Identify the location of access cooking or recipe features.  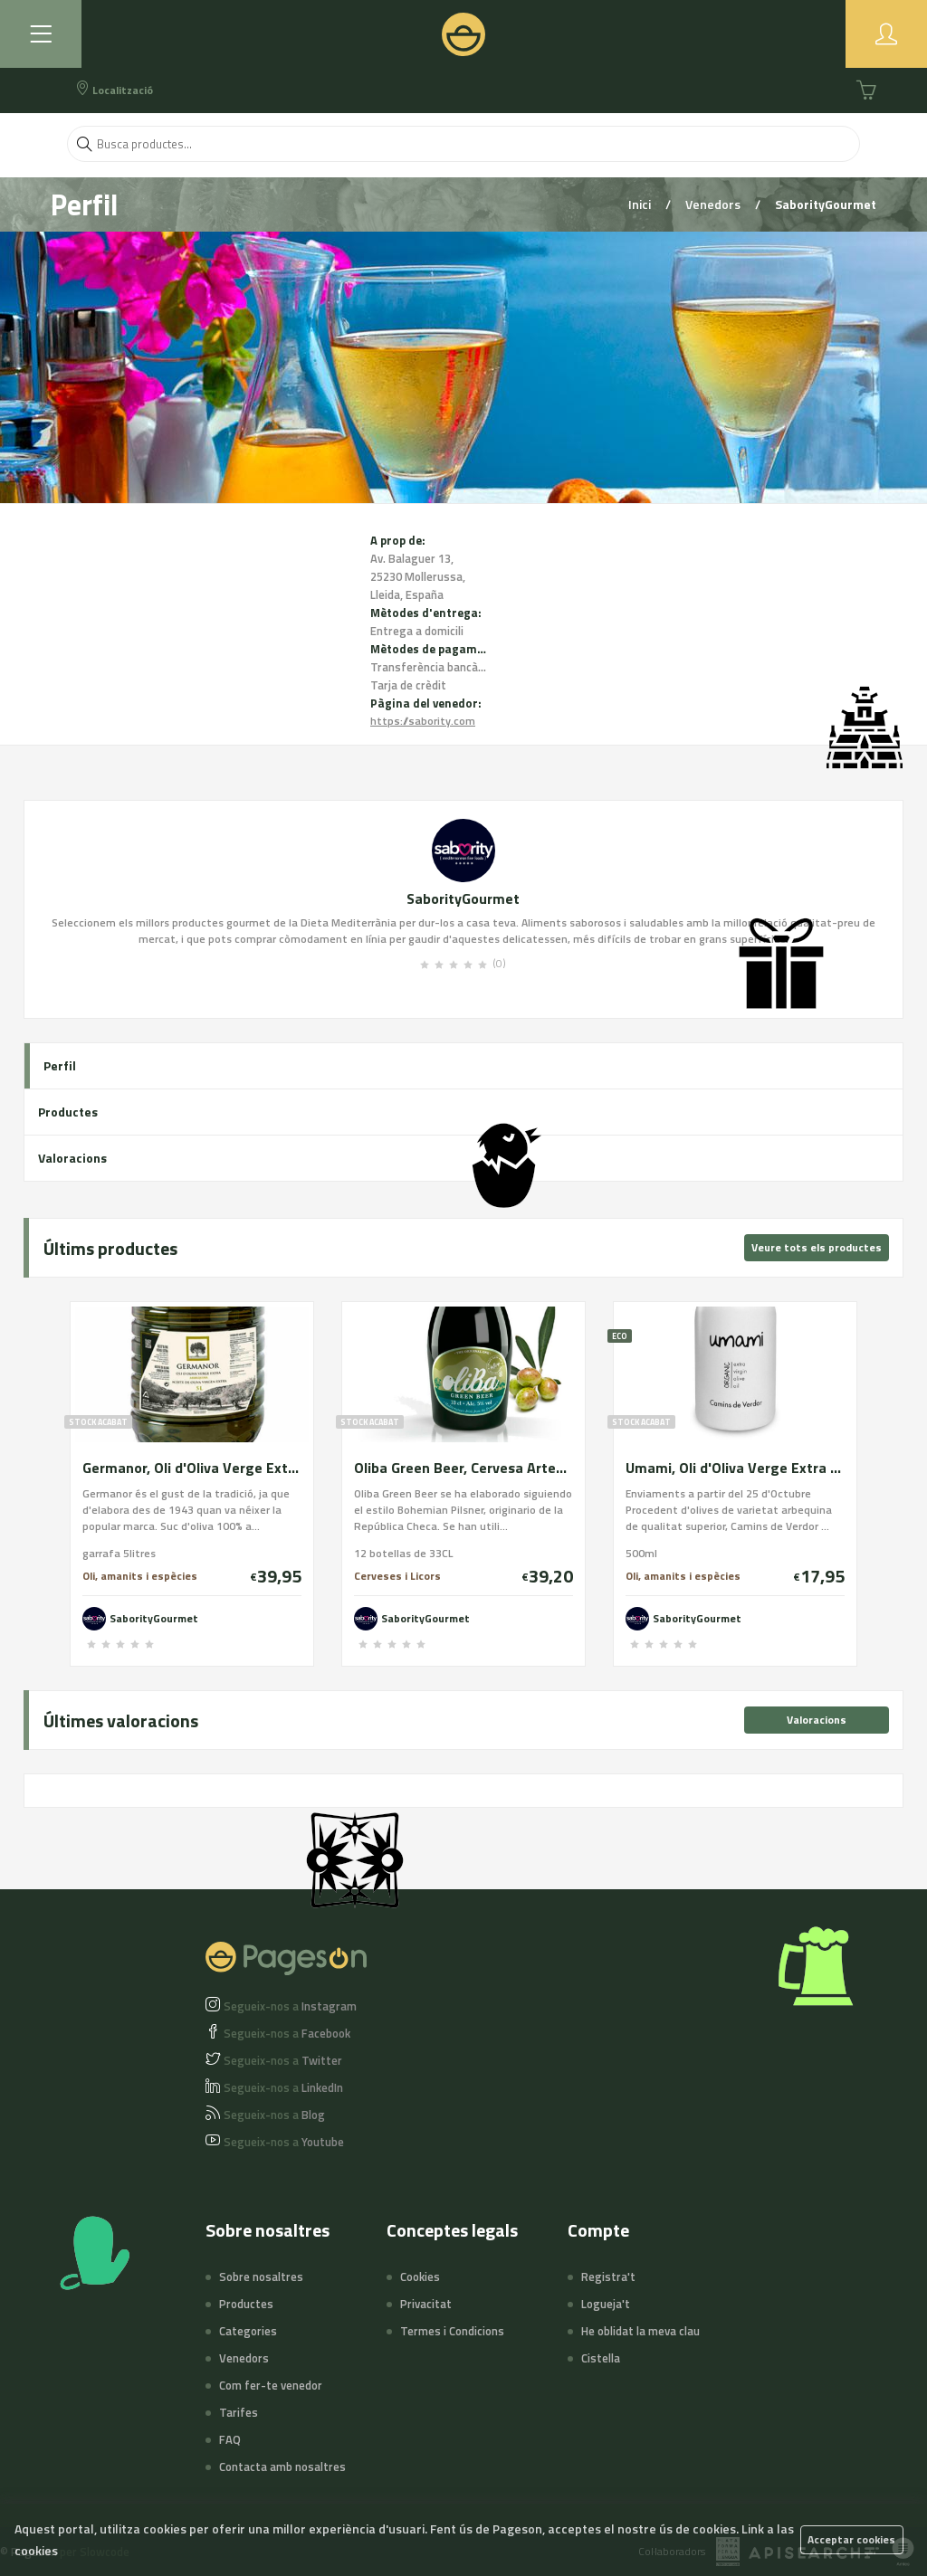
(96, 2252).